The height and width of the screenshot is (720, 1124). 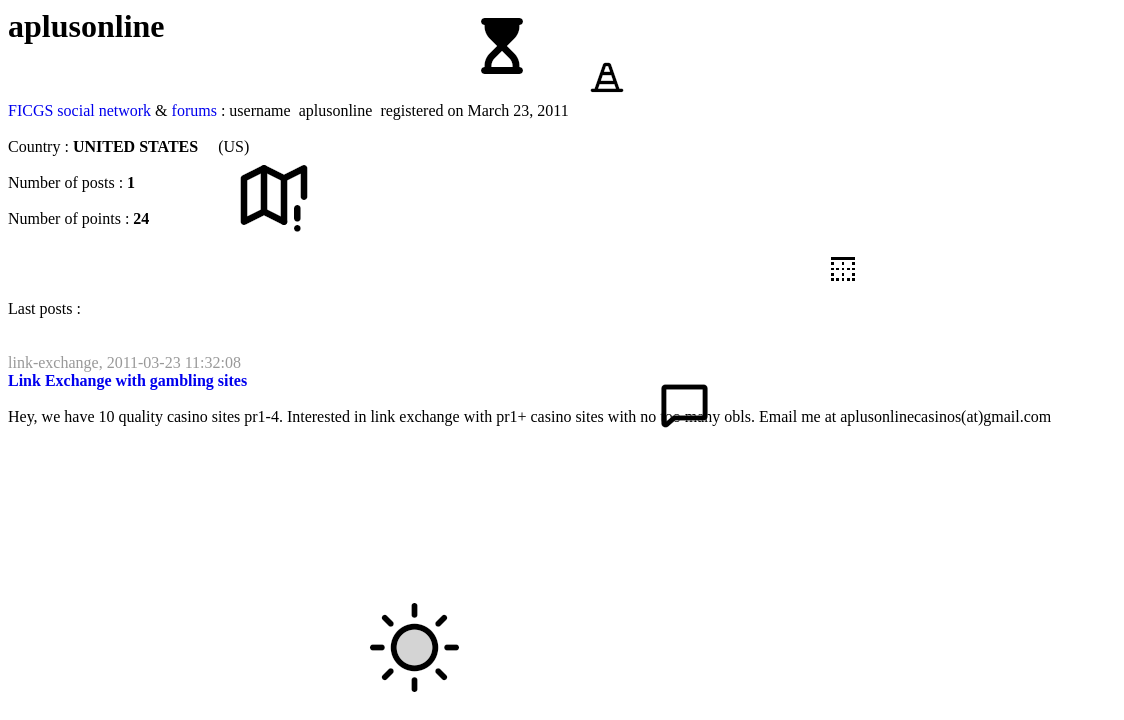 I want to click on toggle light mode or theme, so click(x=414, y=647).